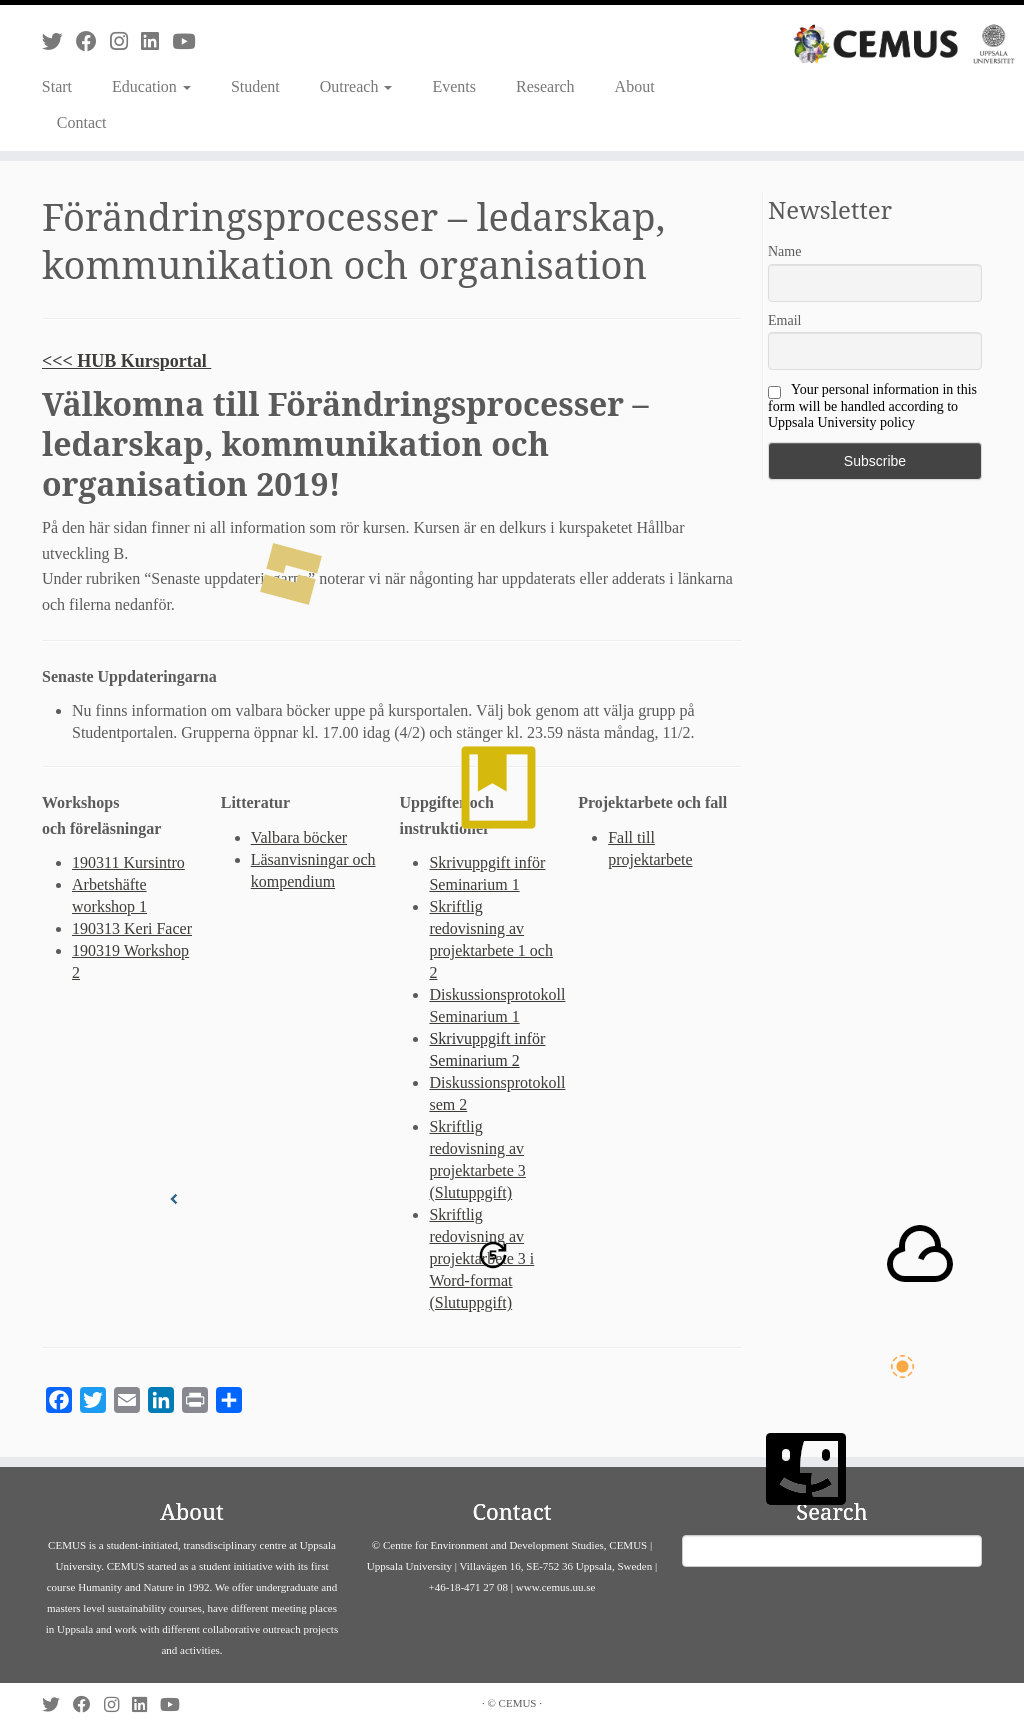 Image resolution: width=1024 pixels, height=1735 pixels. I want to click on open localsend app for local file sharing, so click(902, 1366).